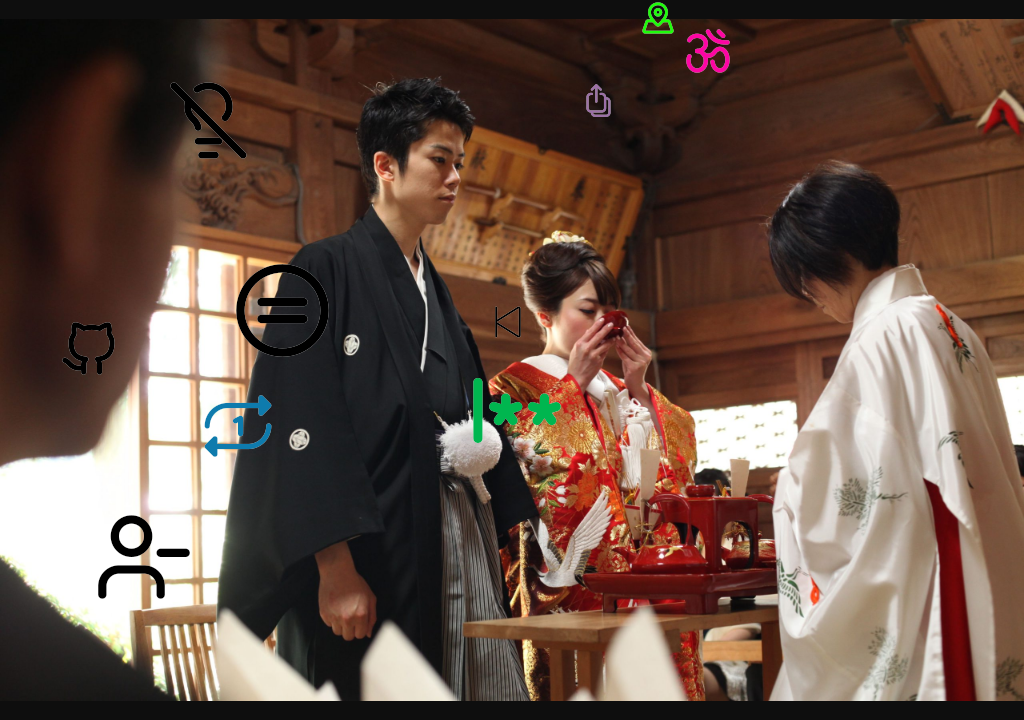 This screenshot has height=720, width=1024. What do you see at coordinates (88, 348) in the screenshot?
I see `view project on github` at bounding box center [88, 348].